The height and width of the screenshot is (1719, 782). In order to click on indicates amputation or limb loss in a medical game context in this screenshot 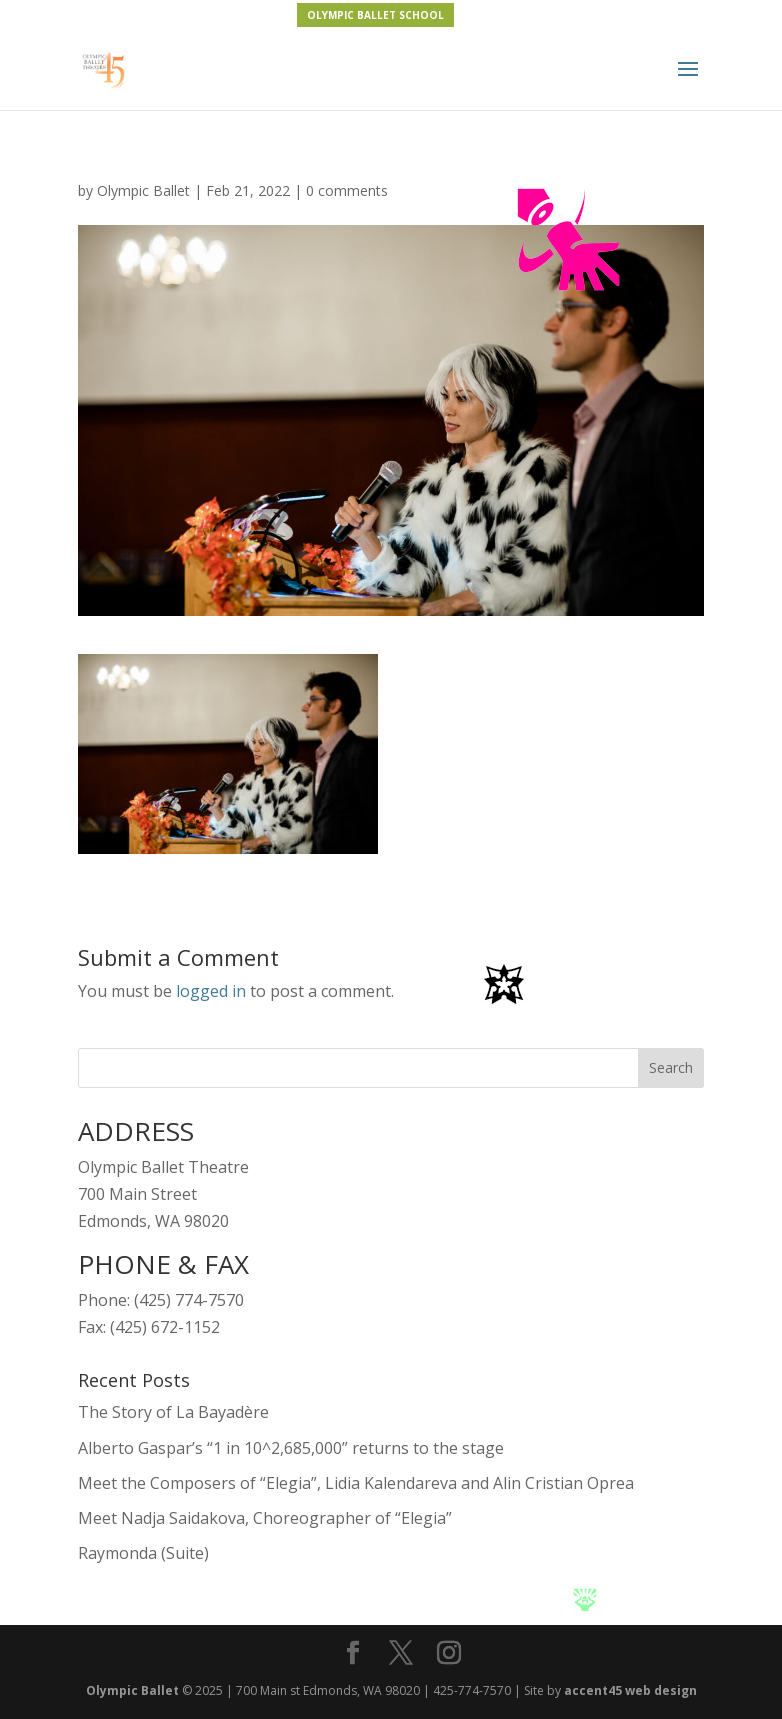, I will do `click(568, 239)`.